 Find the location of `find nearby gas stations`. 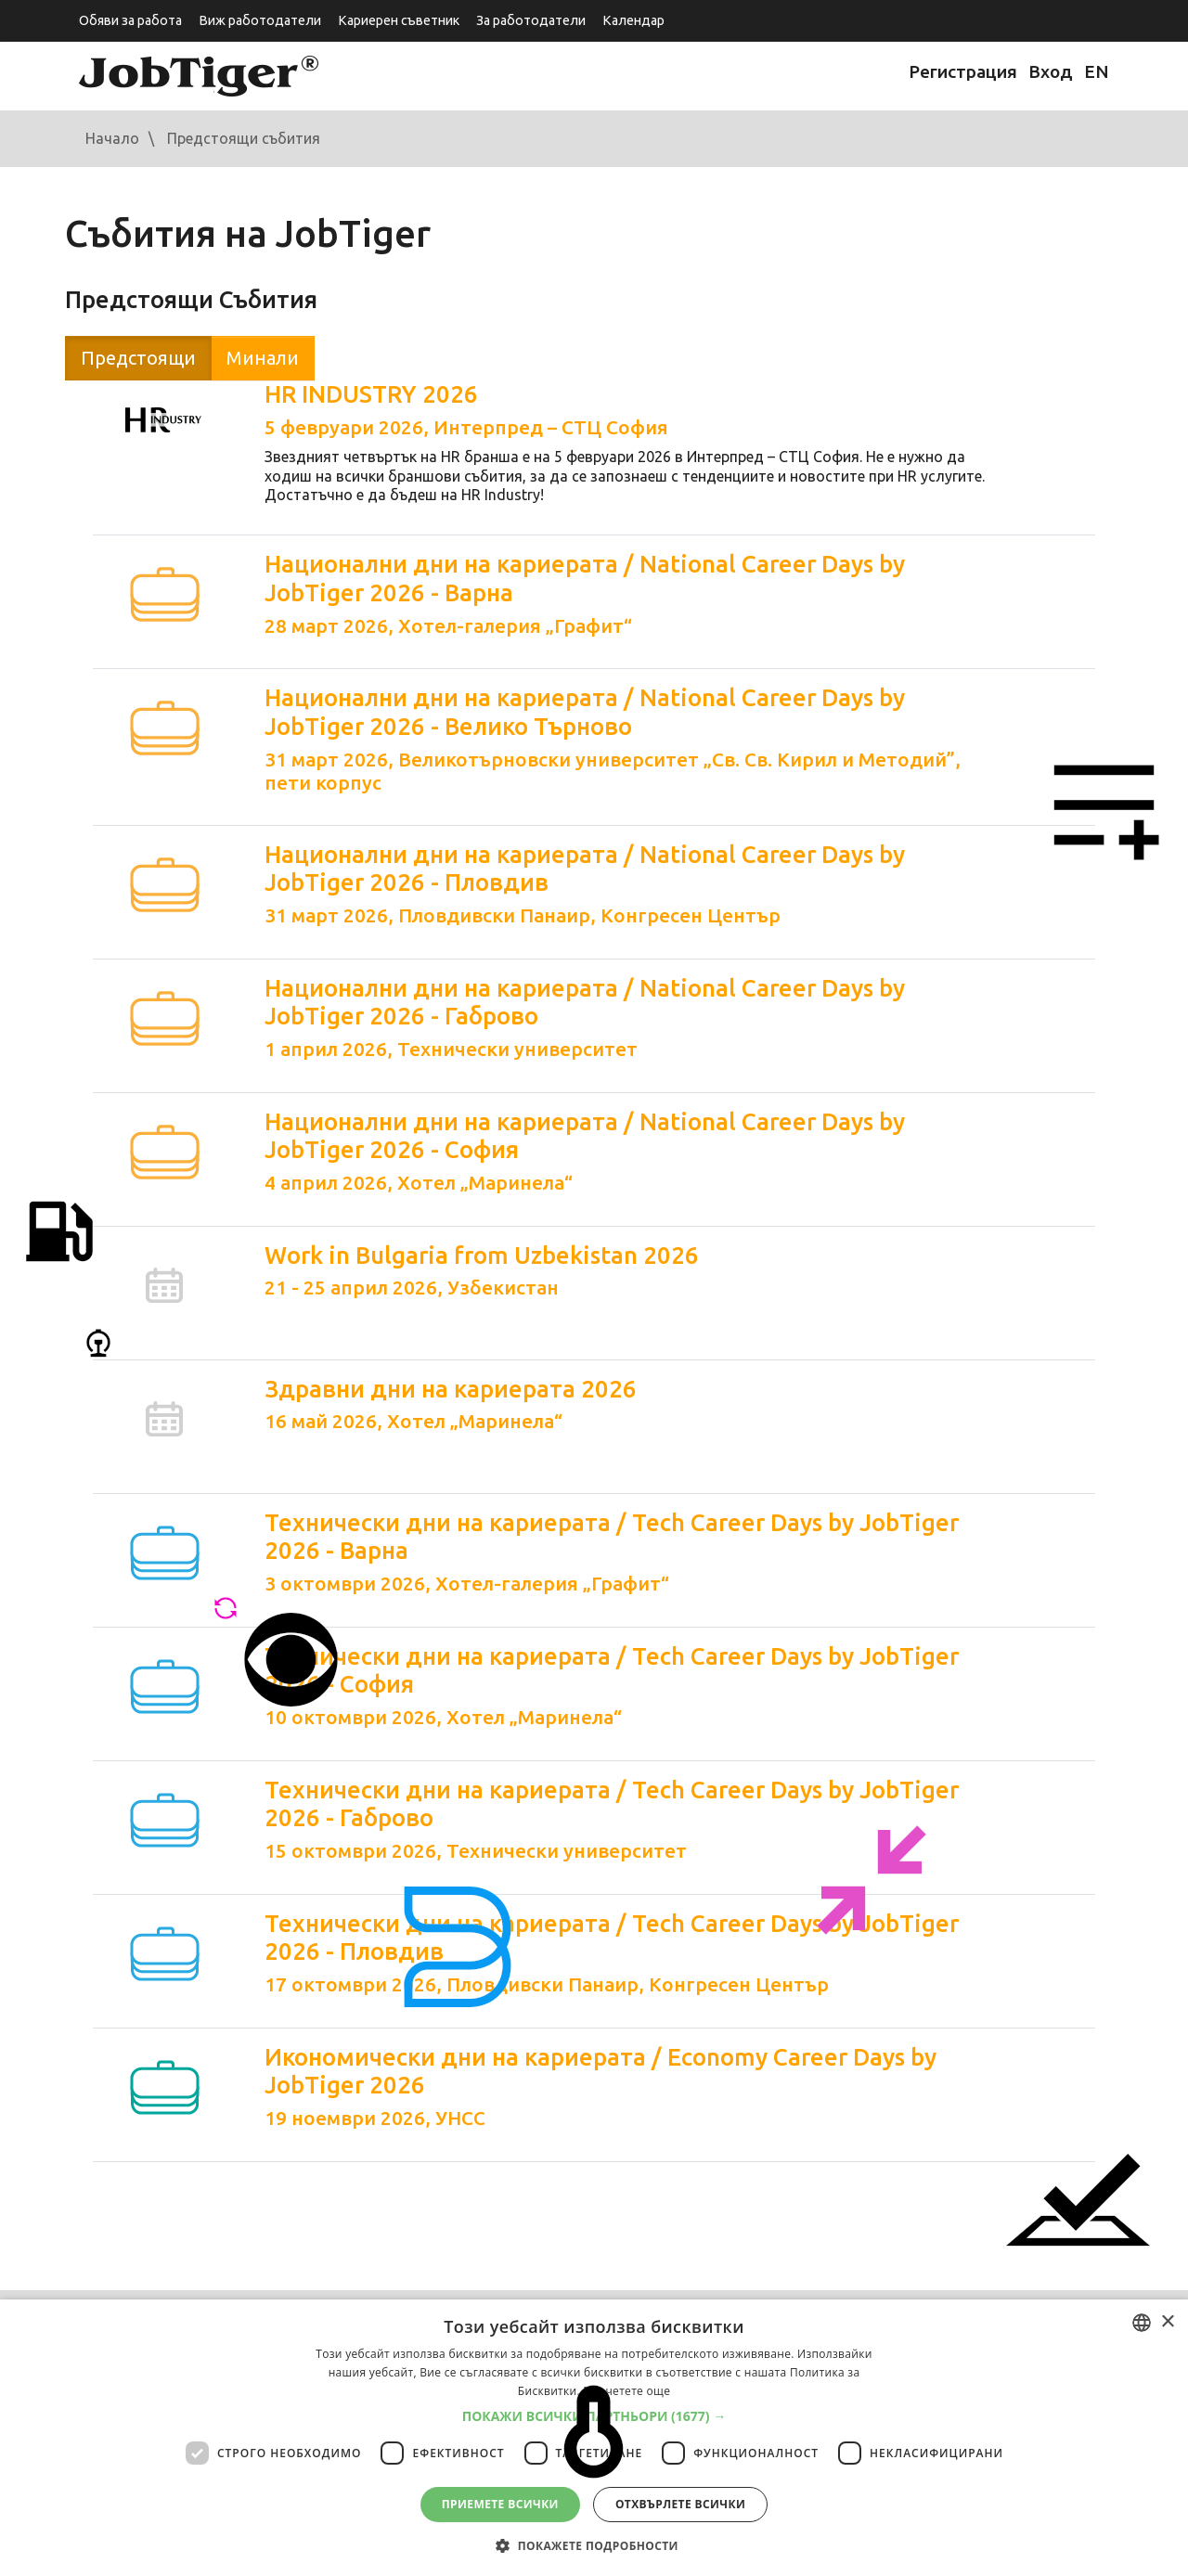

find nearby gas stations is located at coordinates (59, 1231).